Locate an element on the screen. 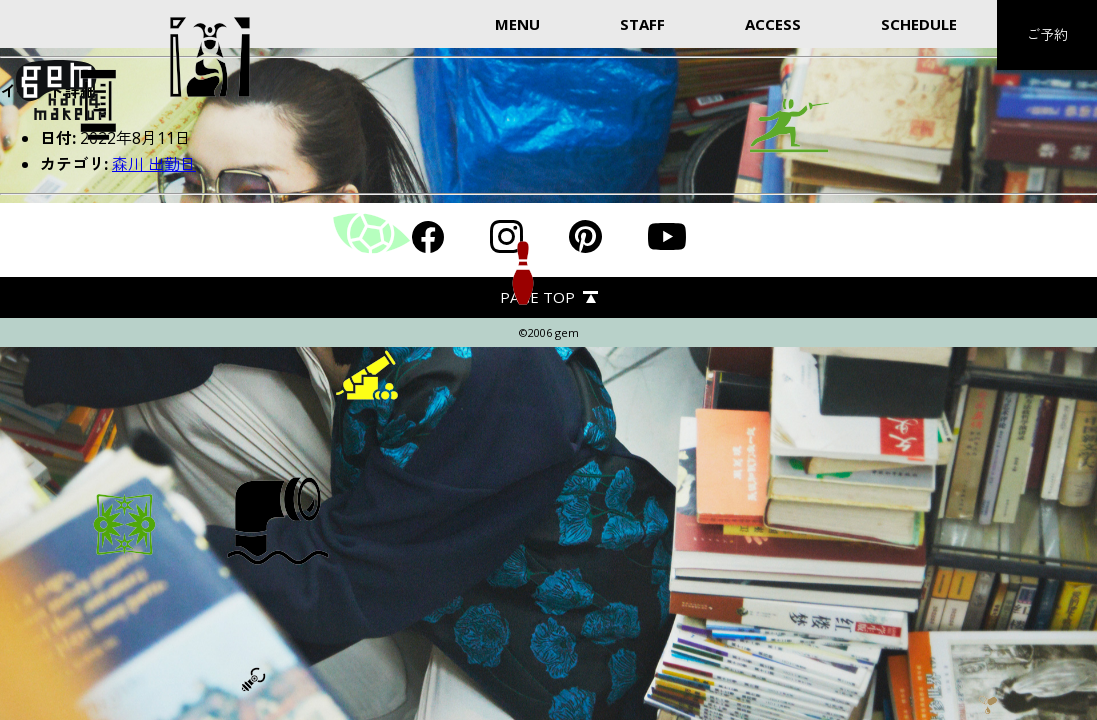 The image size is (1097, 720). indicates medication dosage or liquid medicine is located at coordinates (988, 705).